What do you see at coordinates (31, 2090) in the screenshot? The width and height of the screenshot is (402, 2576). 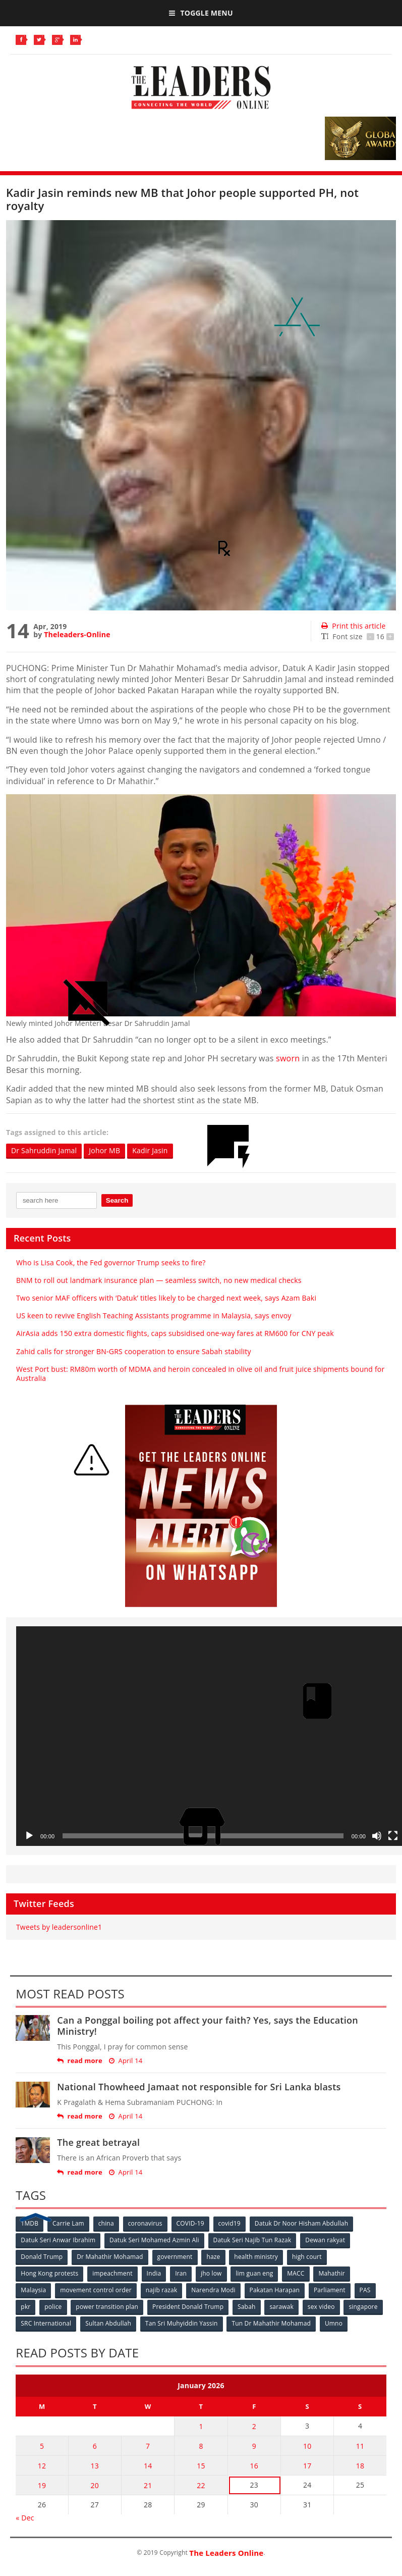 I see `split content into multiple paths` at bounding box center [31, 2090].